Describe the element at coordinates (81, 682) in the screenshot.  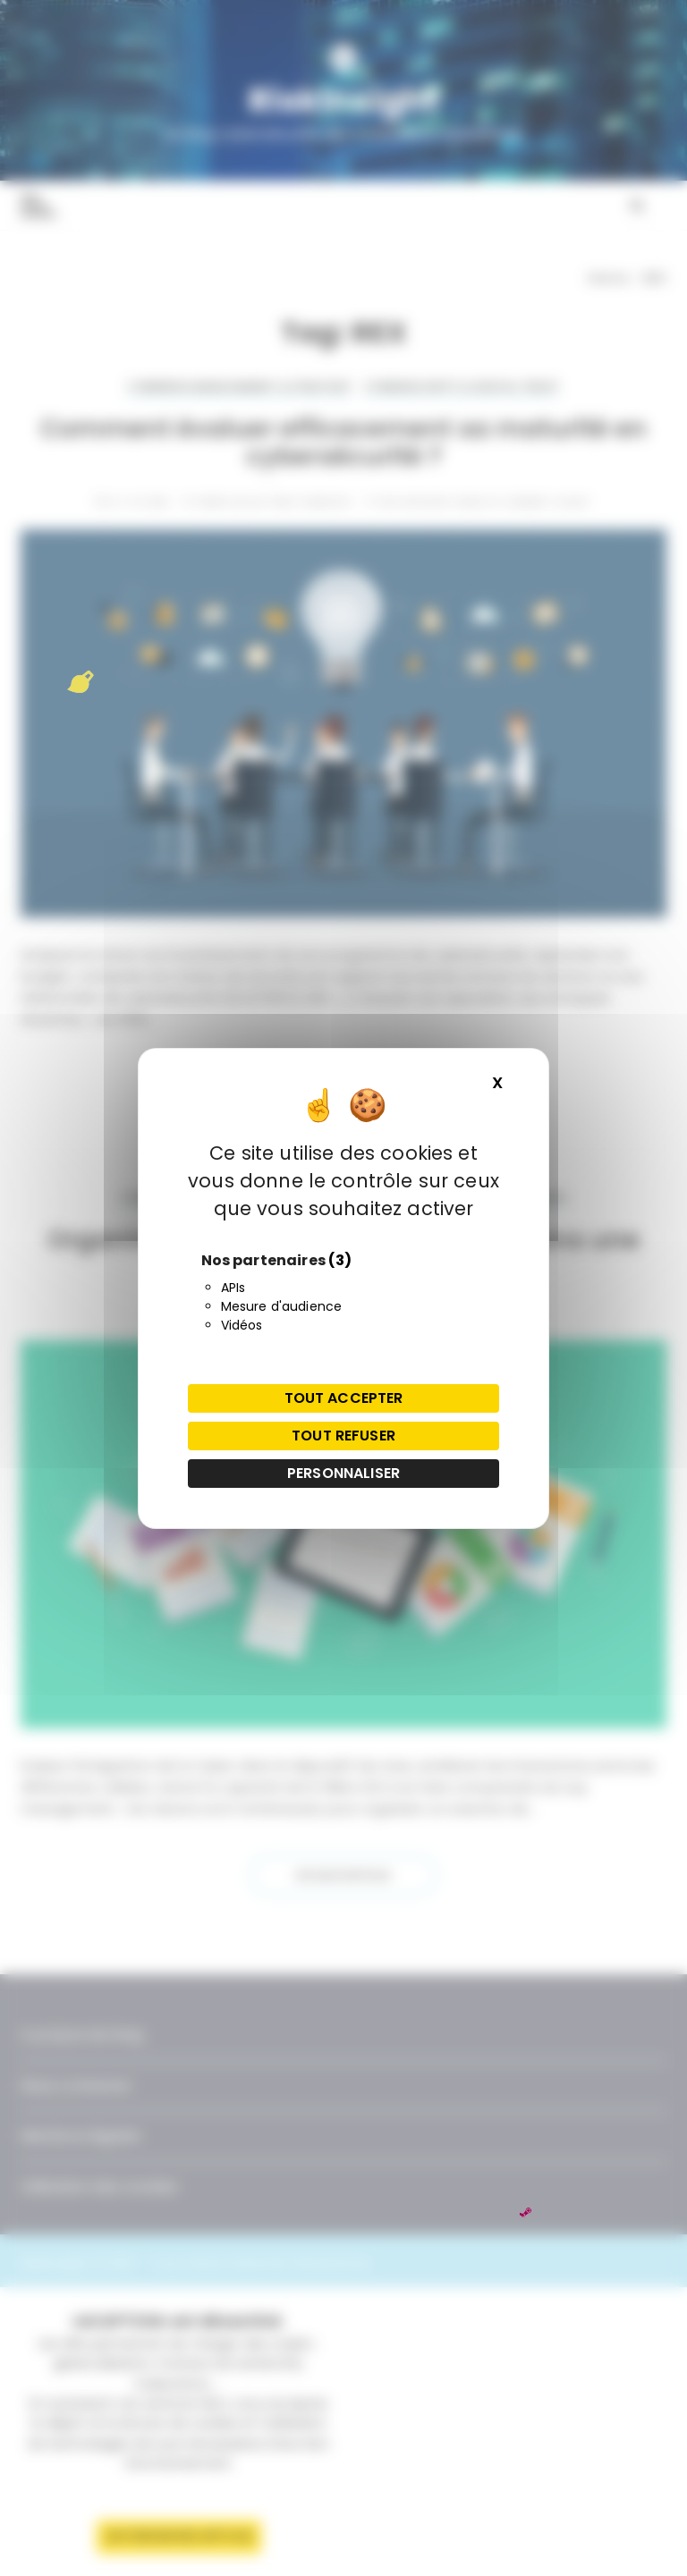
I see `access brush or painting tools` at that location.